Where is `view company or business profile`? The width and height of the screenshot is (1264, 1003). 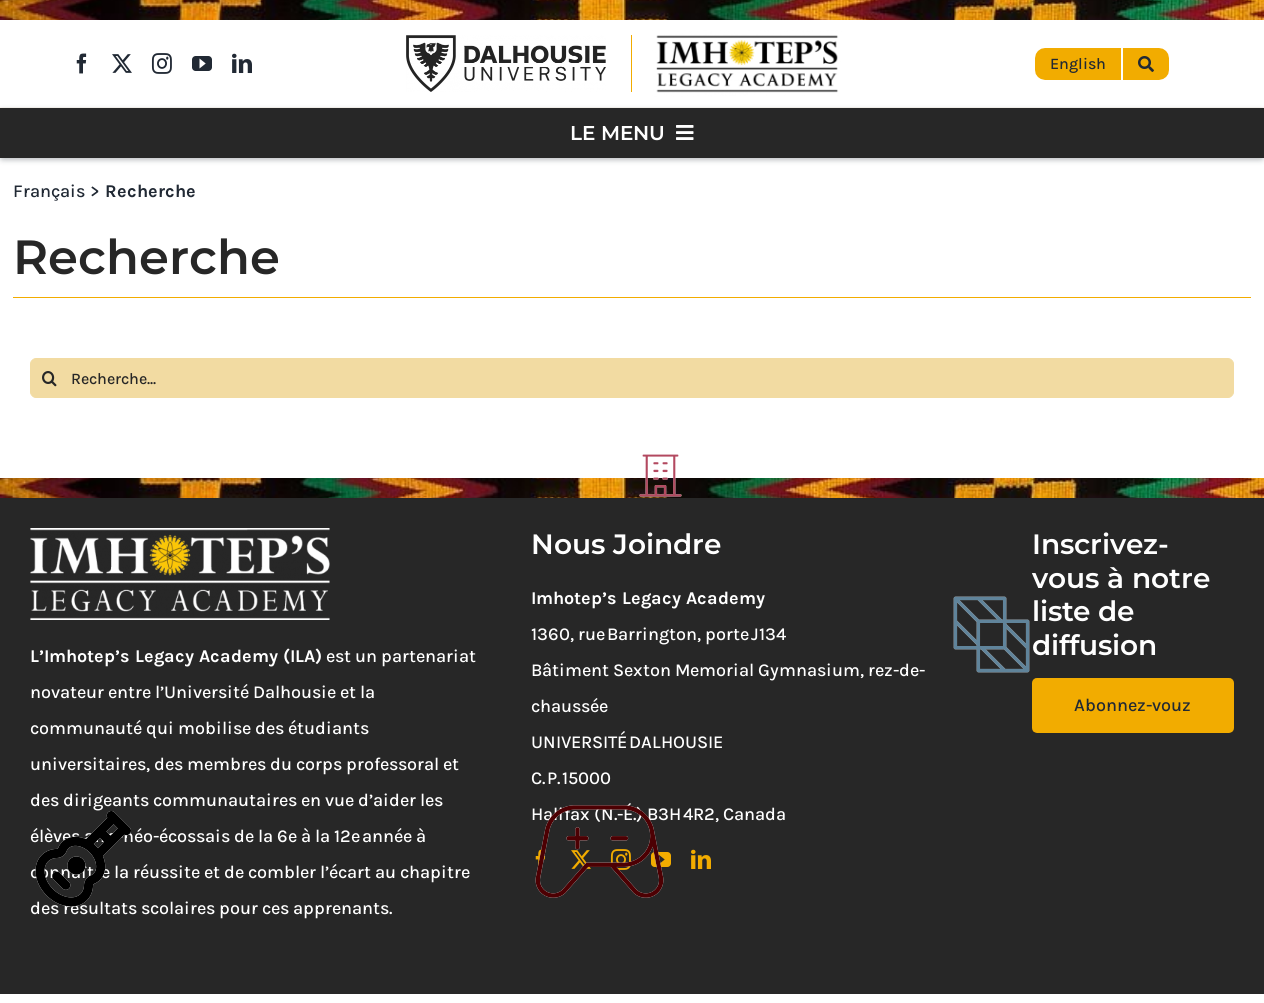
view company or business profile is located at coordinates (660, 475).